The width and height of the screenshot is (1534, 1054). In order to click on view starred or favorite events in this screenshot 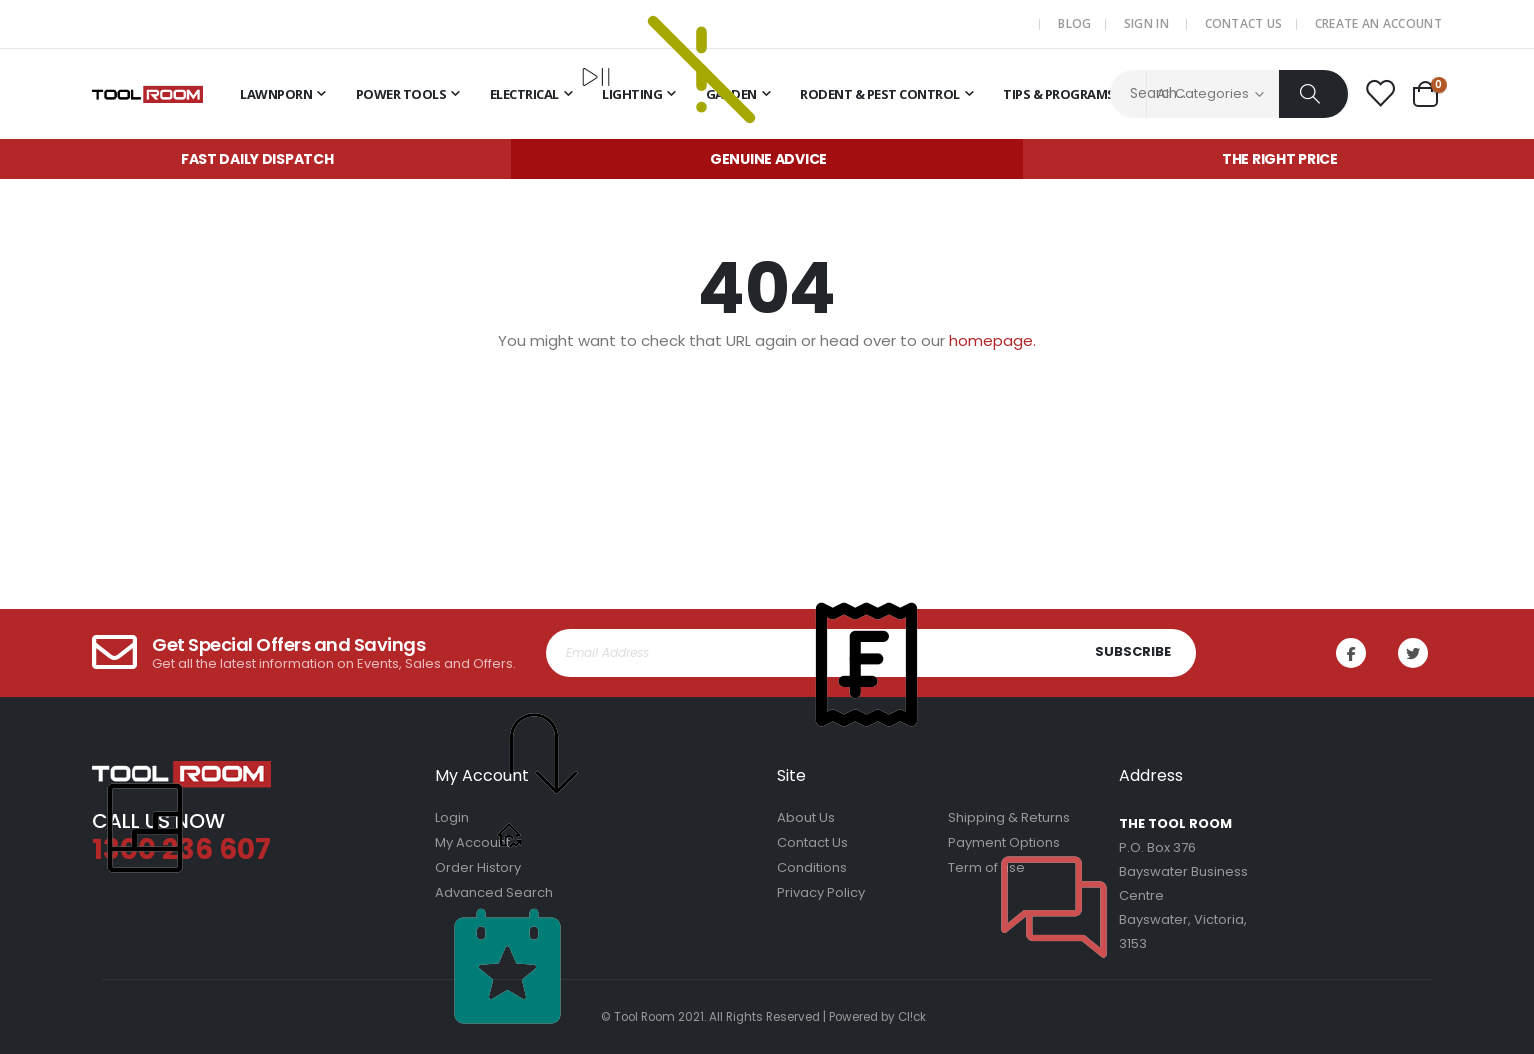, I will do `click(507, 970)`.